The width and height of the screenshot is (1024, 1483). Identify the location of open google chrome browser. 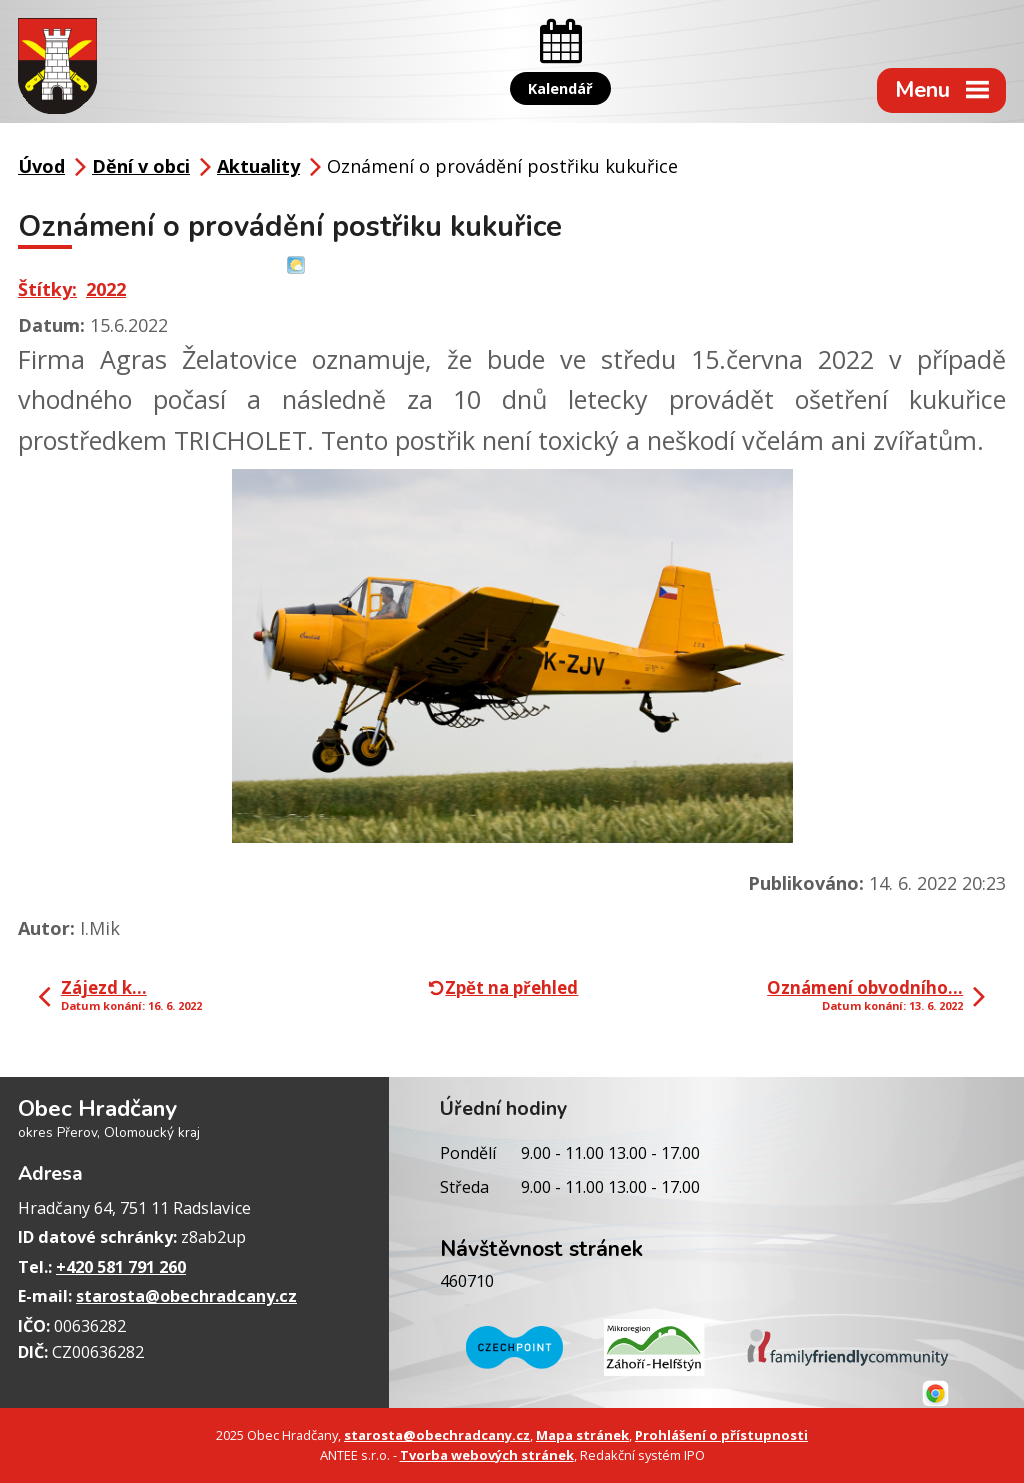
(935, 1393).